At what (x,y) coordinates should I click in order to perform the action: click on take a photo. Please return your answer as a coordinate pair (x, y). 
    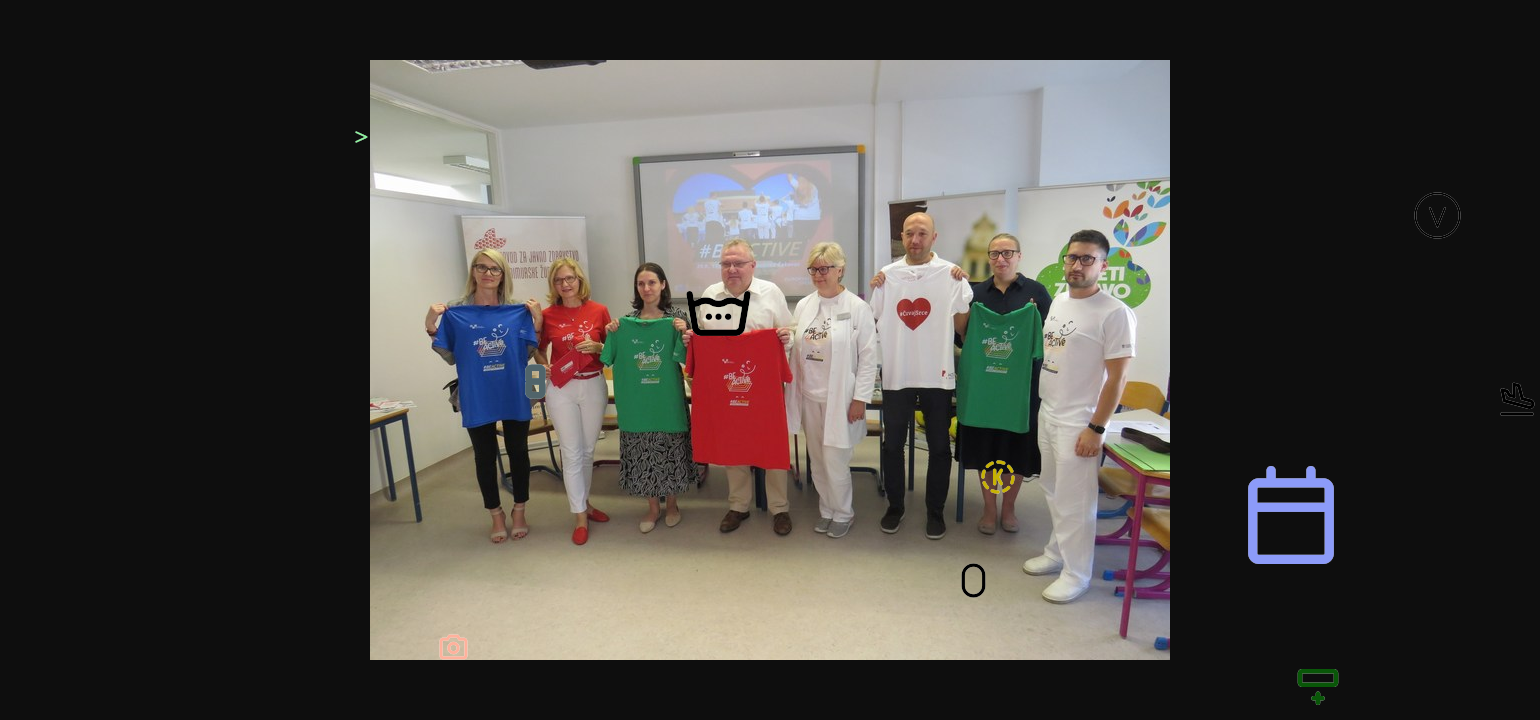
    Looking at the image, I should click on (453, 647).